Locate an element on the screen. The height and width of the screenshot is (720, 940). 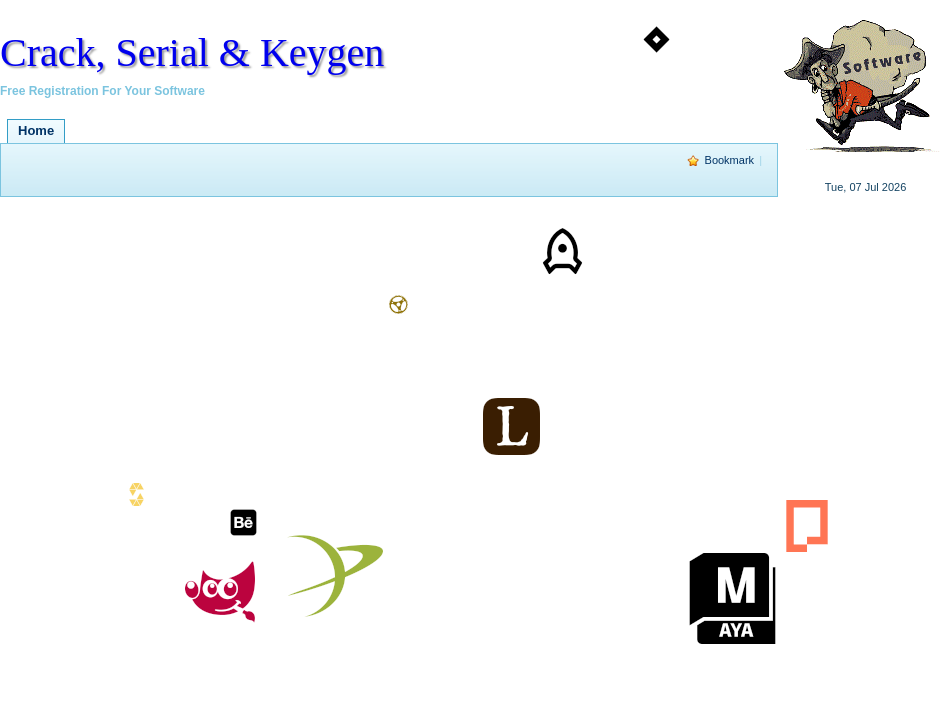
link to Solidity smart contract documentation is located at coordinates (136, 494).